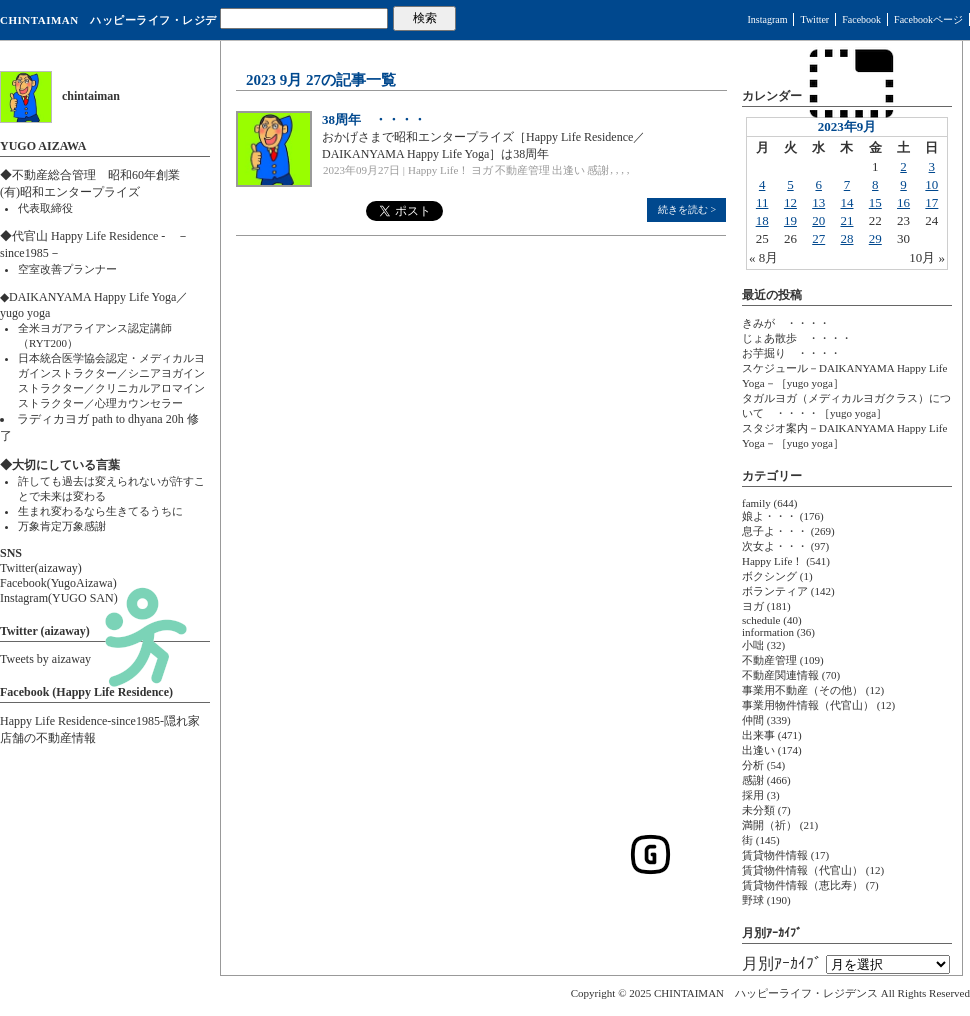 The width and height of the screenshot is (970, 1016). What do you see at coordinates (142, 635) in the screenshot?
I see `access throwing or toss-related sports activities` at bounding box center [142, 635].